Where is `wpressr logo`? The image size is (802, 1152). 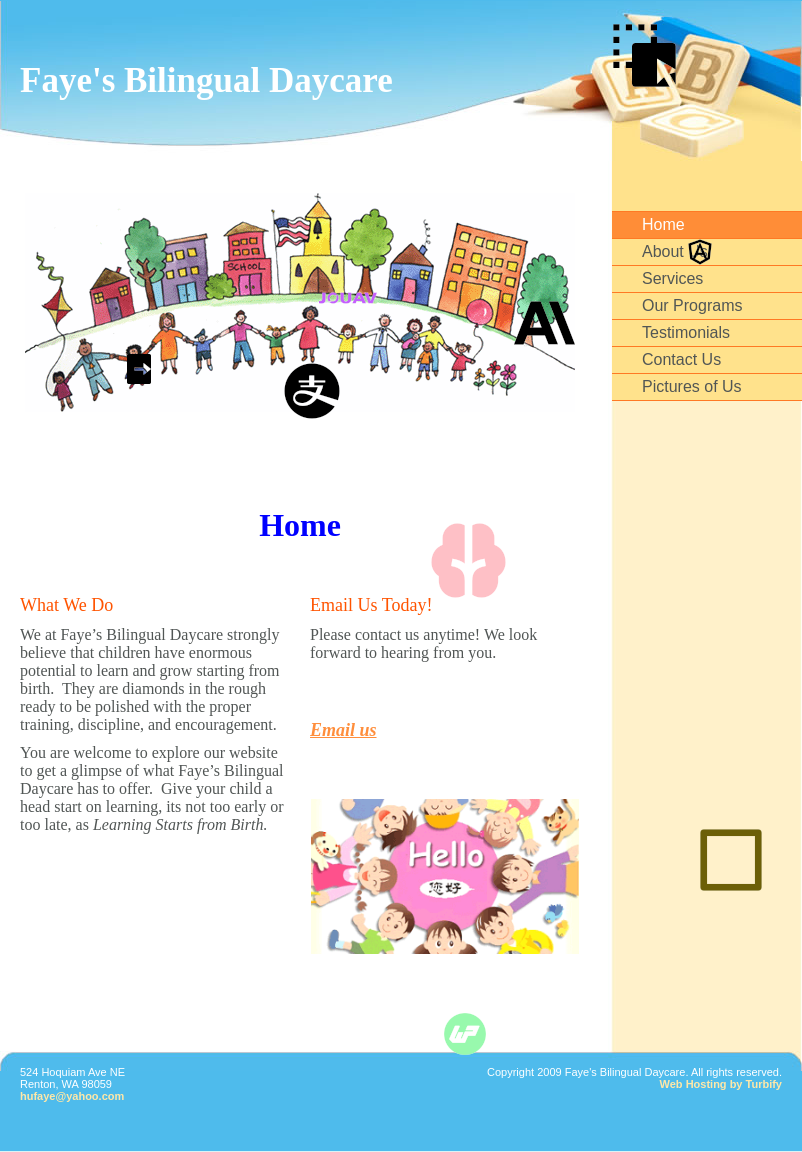 wpressr logo is located at coordinates (465, 1034).